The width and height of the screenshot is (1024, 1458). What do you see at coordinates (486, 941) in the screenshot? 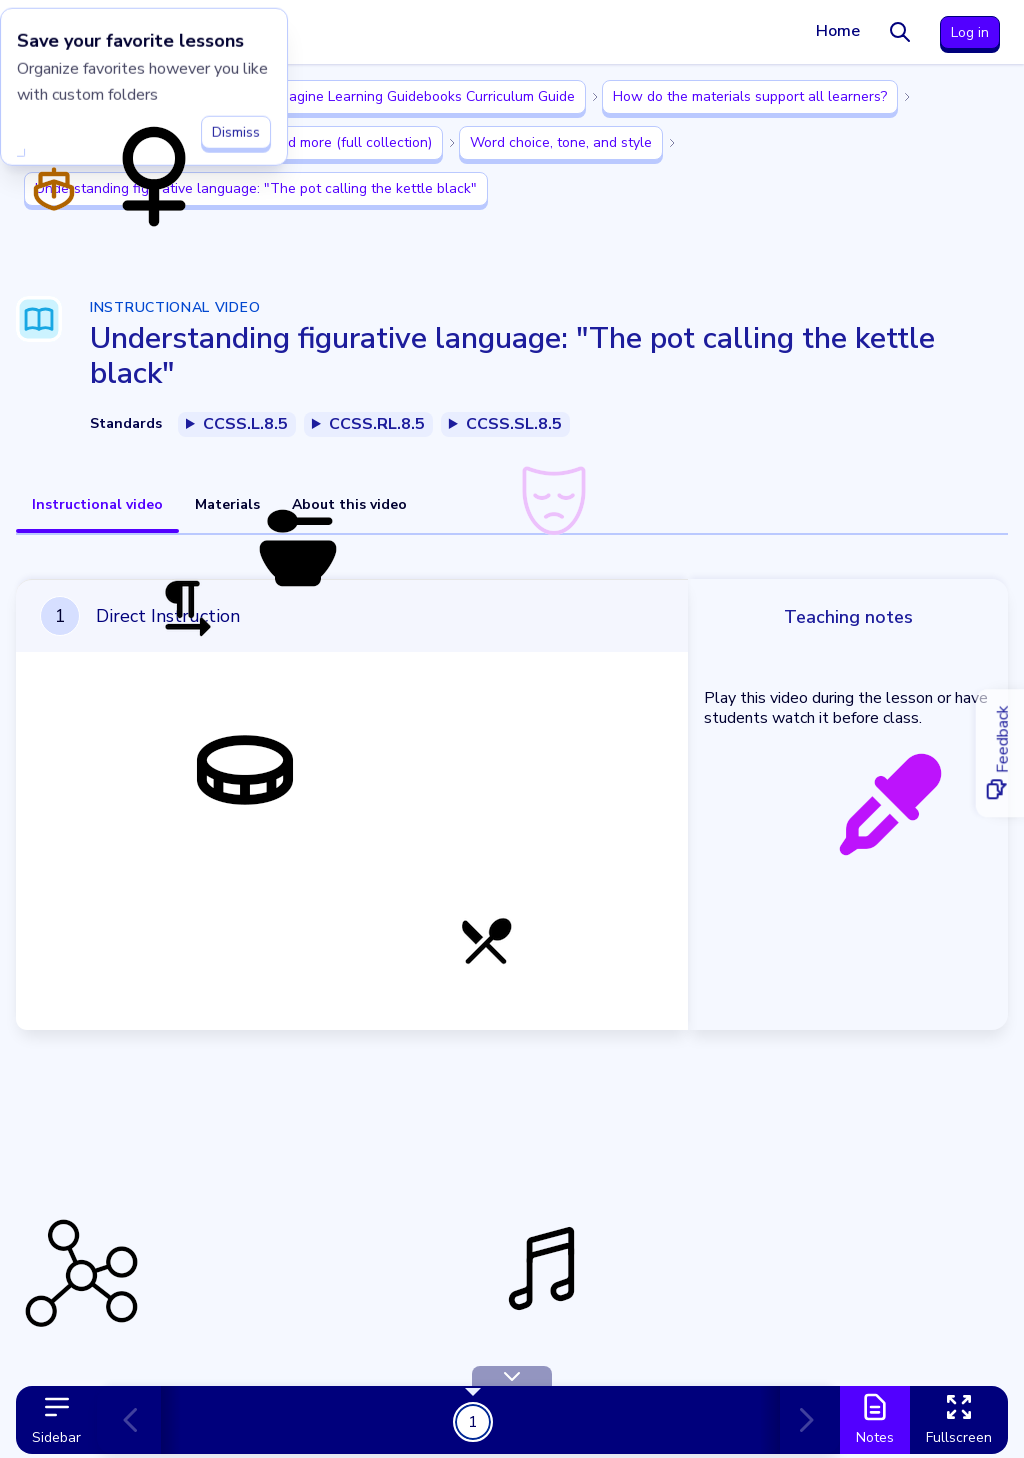
I see `find nearby restaurants` at bounding box center [486, 941].